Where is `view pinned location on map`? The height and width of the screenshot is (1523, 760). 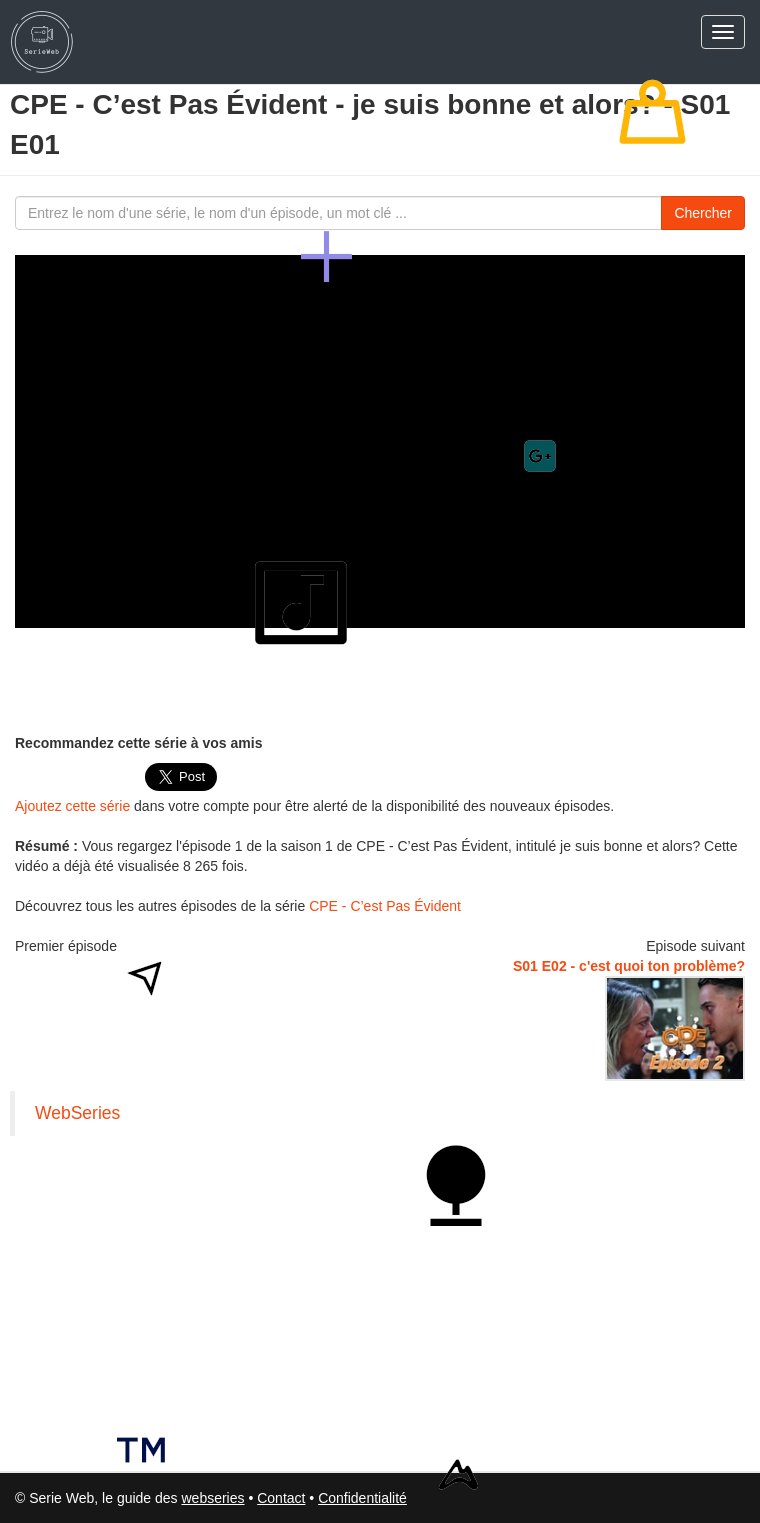
view pinned location on map is located at coordinates (456, 1182).